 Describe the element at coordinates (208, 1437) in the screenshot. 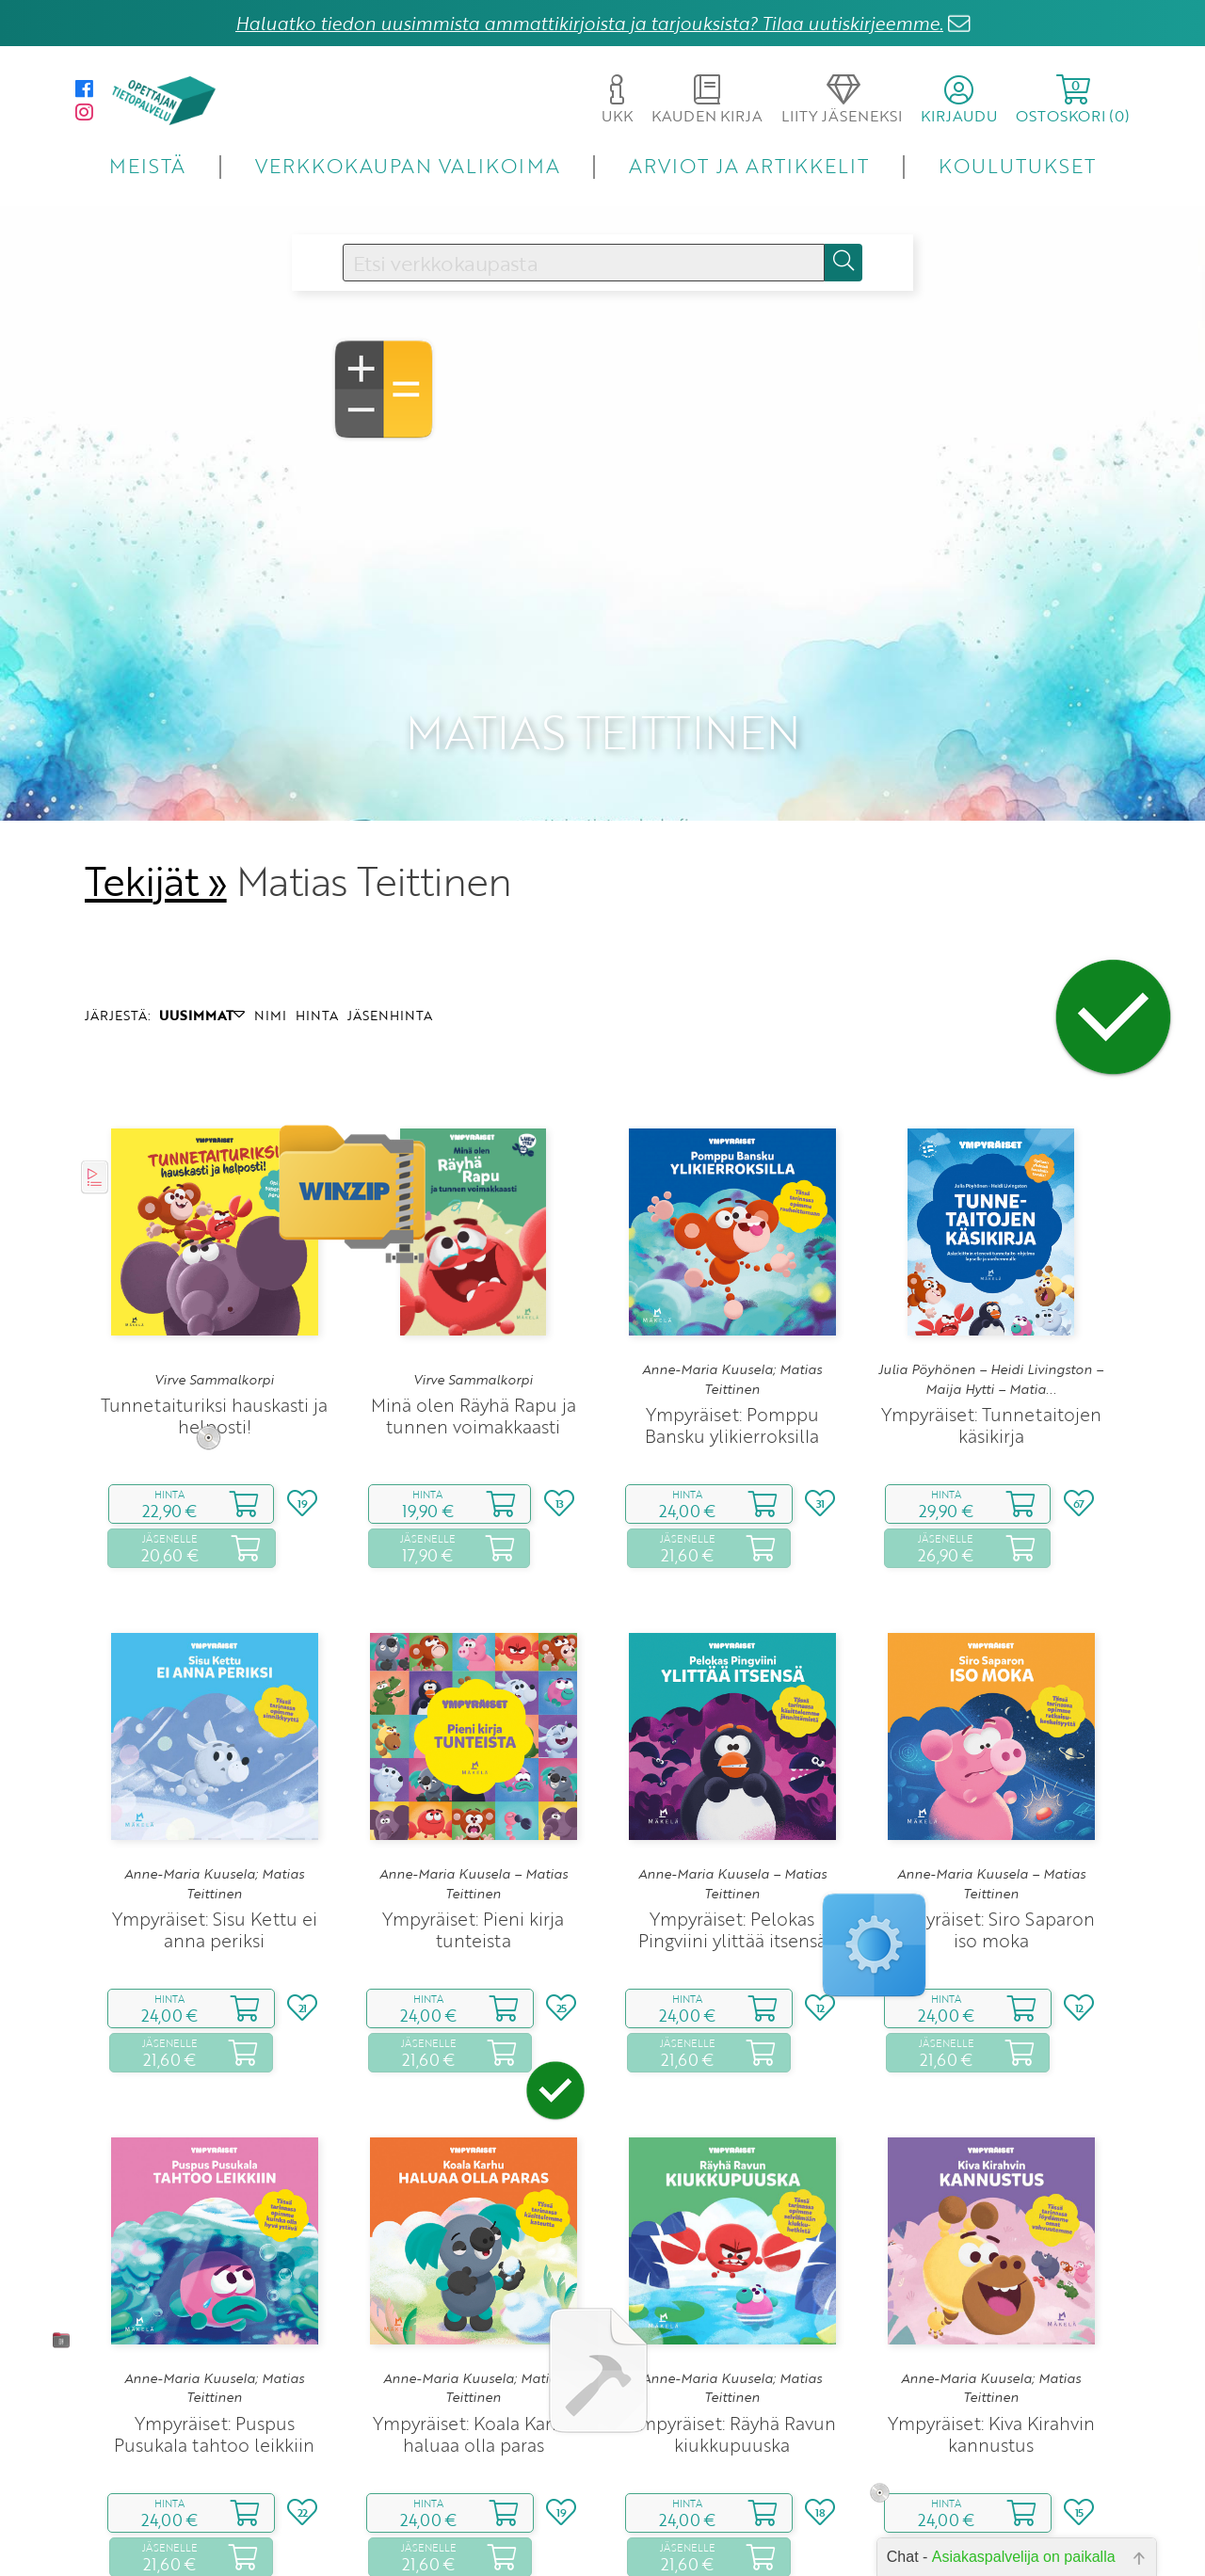

I see `indicates a CD-R or recordable disc drive` at that location.